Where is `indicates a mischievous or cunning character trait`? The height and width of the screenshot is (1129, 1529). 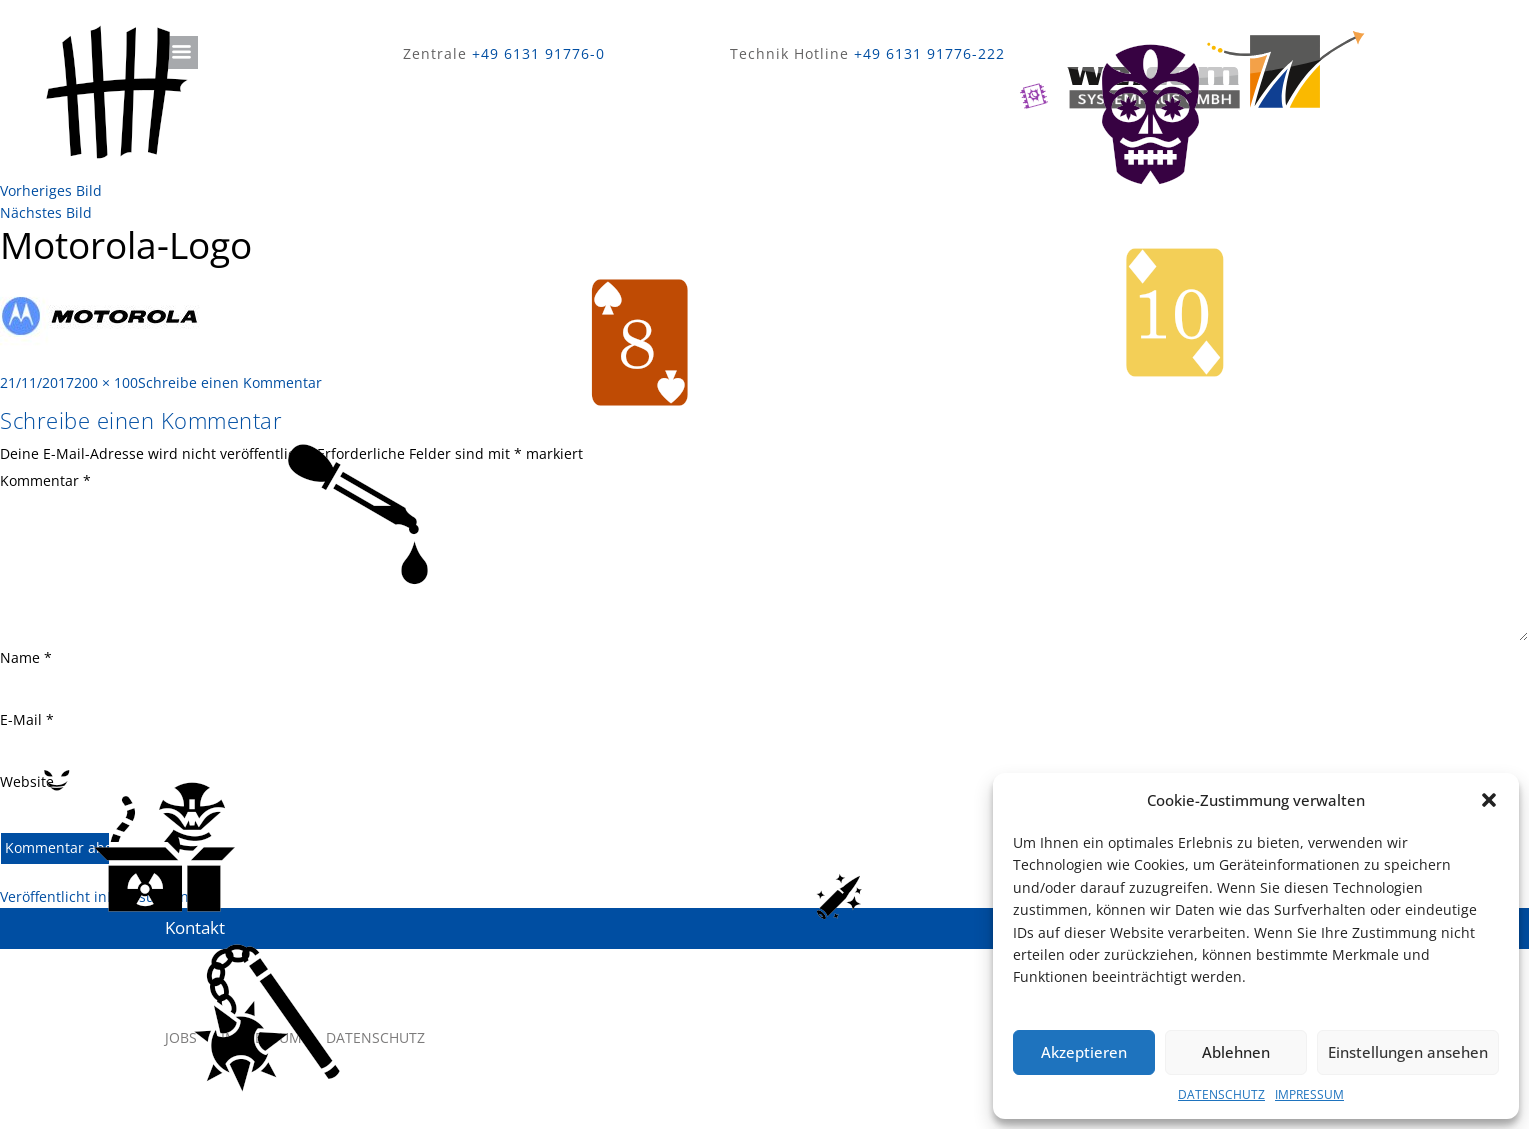 indicates a mischievous or cunning character trait is located at coordinates (56, 779).